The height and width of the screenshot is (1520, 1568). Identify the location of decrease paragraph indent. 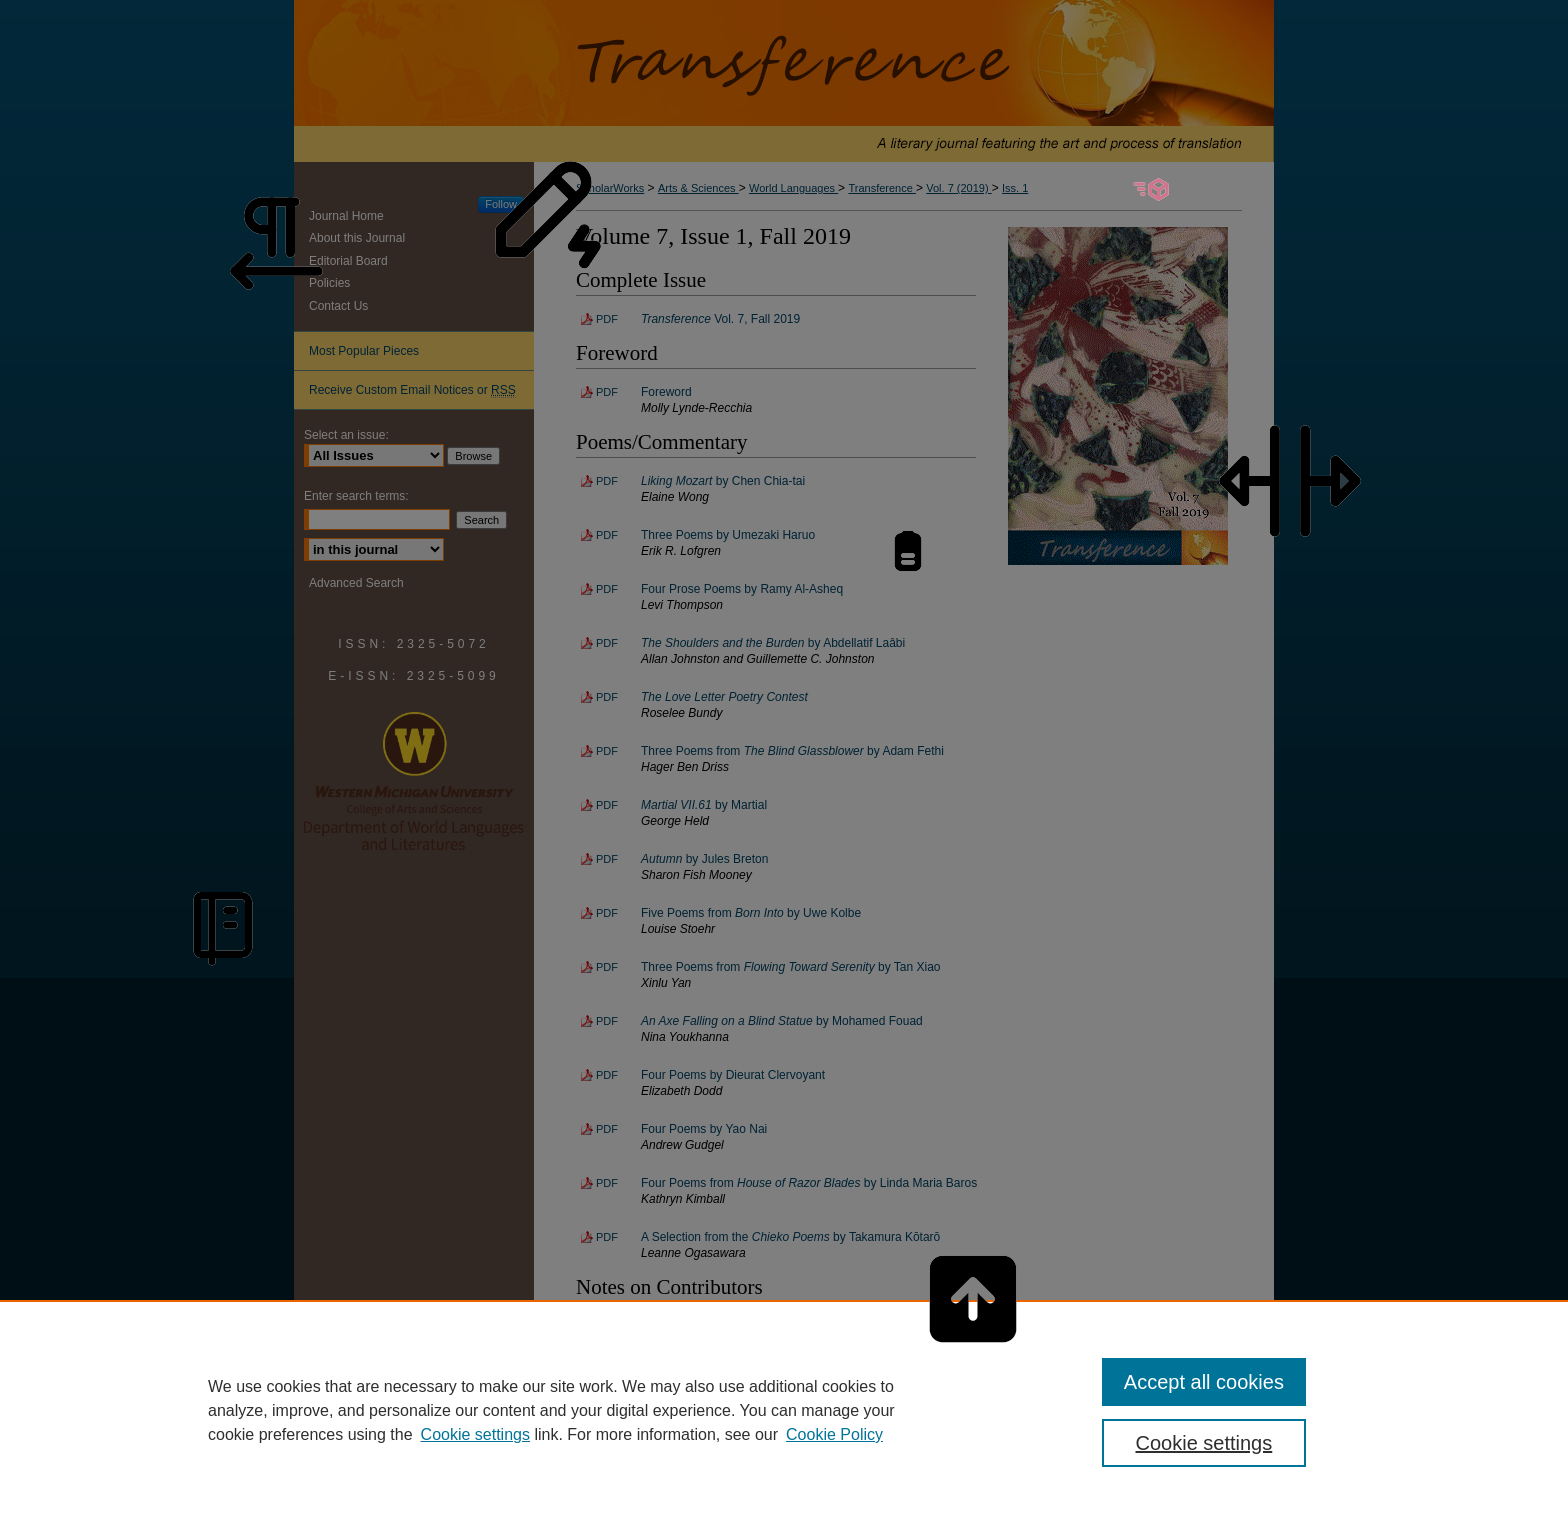
(276, 243).